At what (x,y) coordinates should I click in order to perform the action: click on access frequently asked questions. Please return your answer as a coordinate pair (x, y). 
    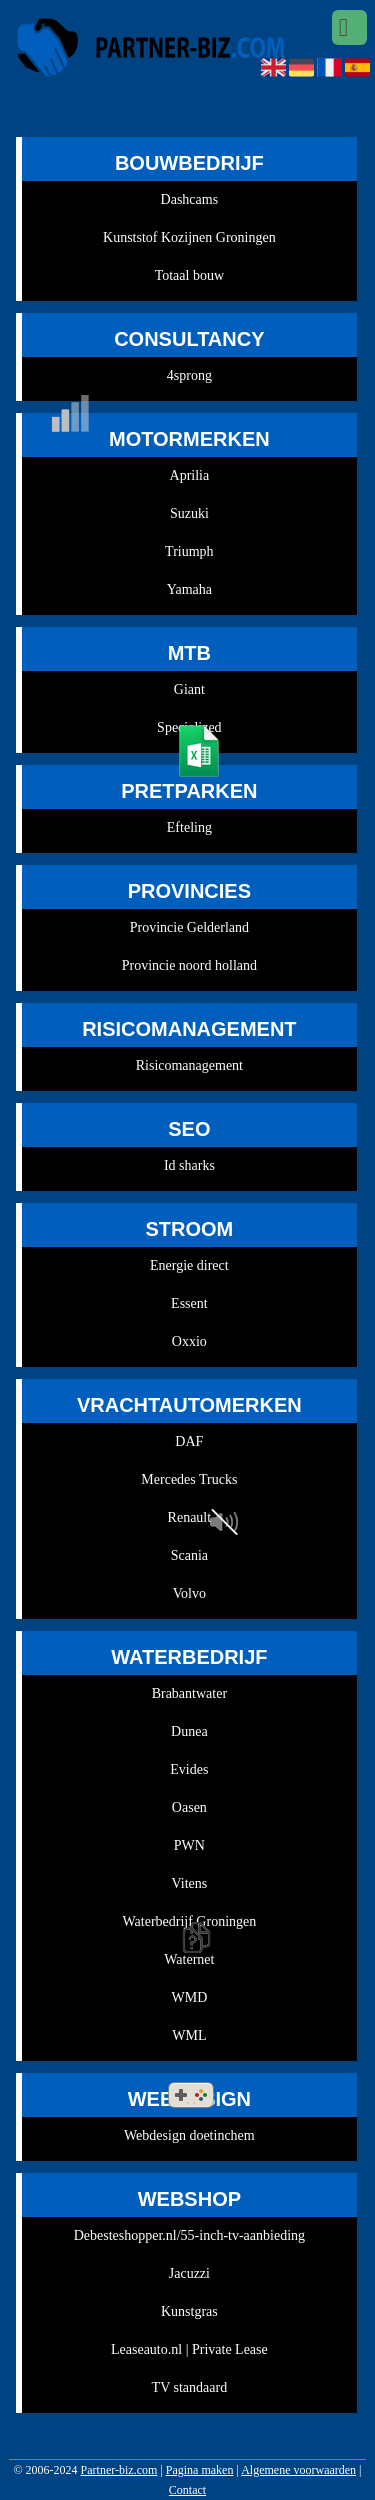
    Looking at the image, I should click on (196, 1937).